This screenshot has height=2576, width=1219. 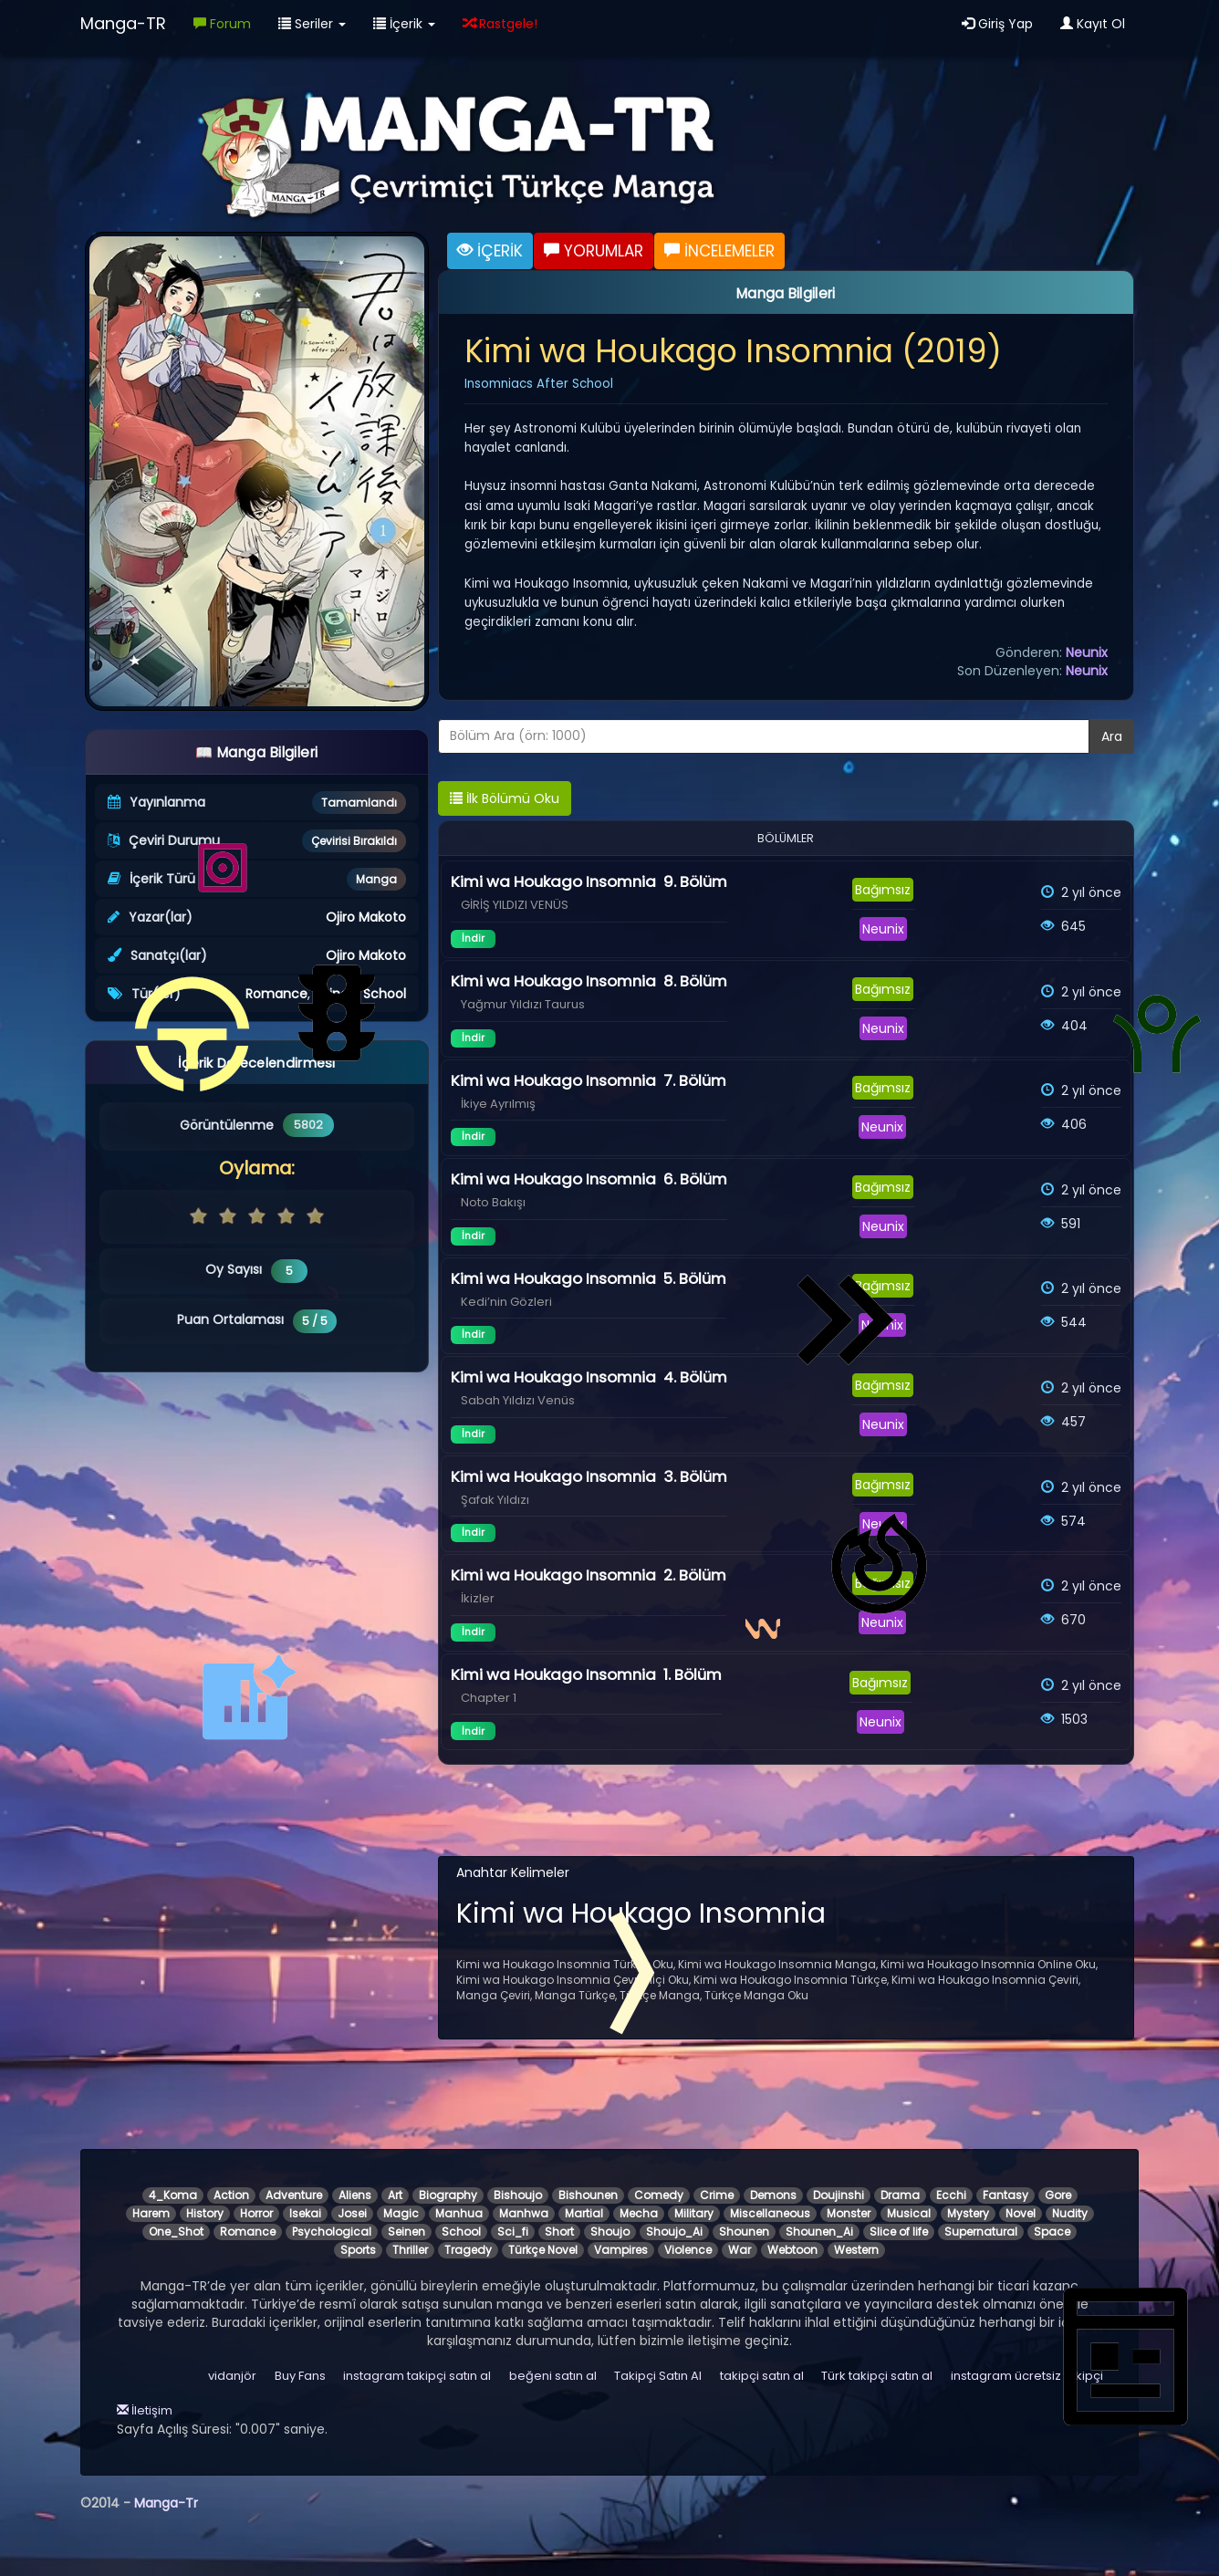 What do you see at coordinates (879, 1566) in the screenshot?
I see `open Firefox browser` at bounding box center [879, 1566].